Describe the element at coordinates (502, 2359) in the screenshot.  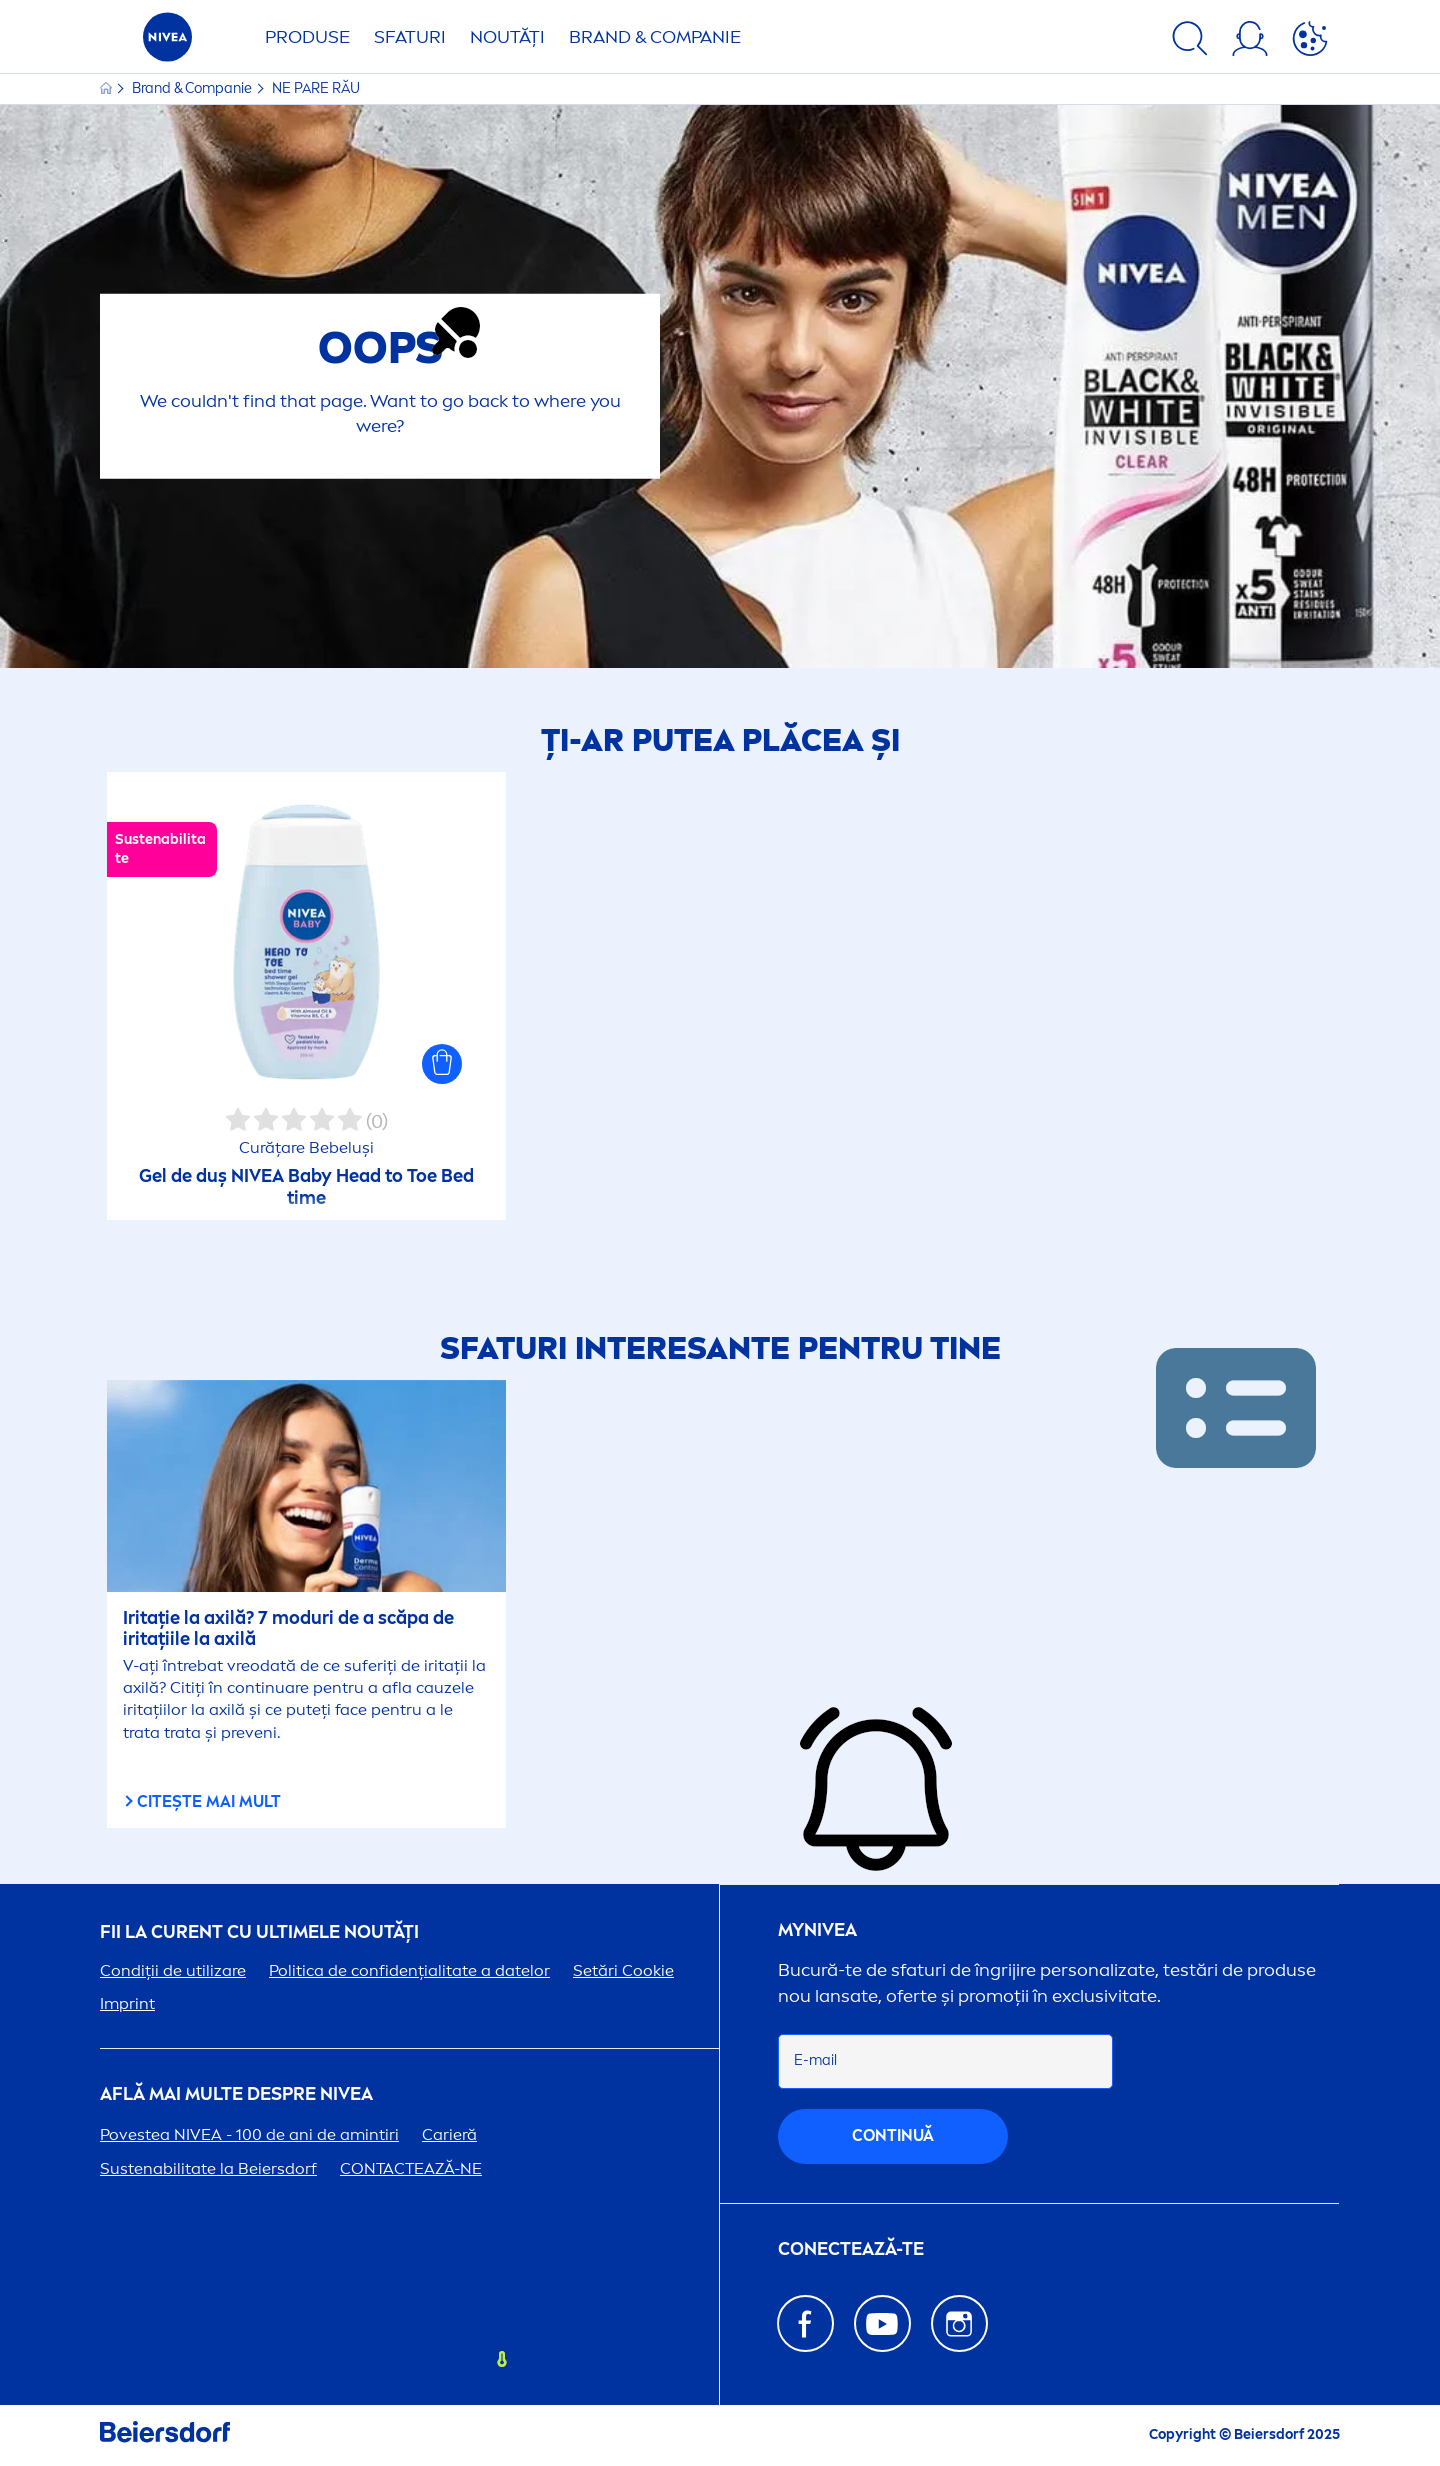
I see `indicates high temperature reading` at that location.